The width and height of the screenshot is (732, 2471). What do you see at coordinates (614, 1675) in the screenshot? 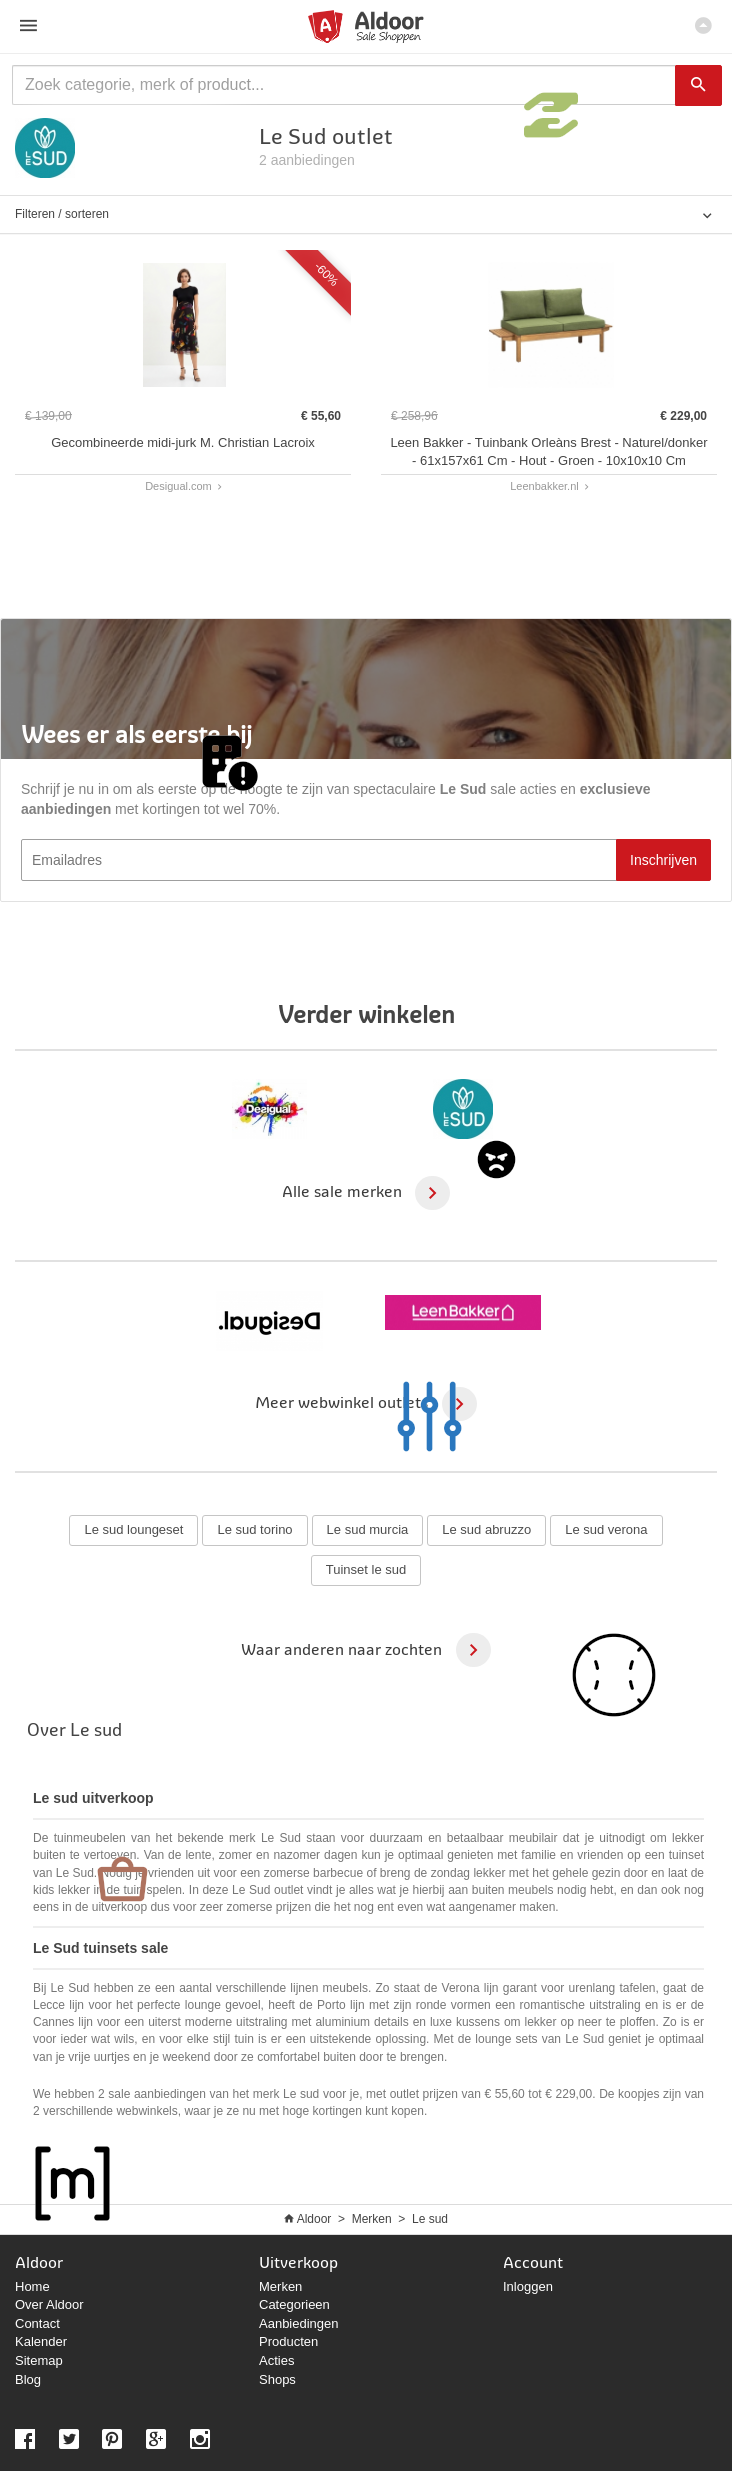
I see `view baseball scores or stats` at bounding box center [614, 1675].